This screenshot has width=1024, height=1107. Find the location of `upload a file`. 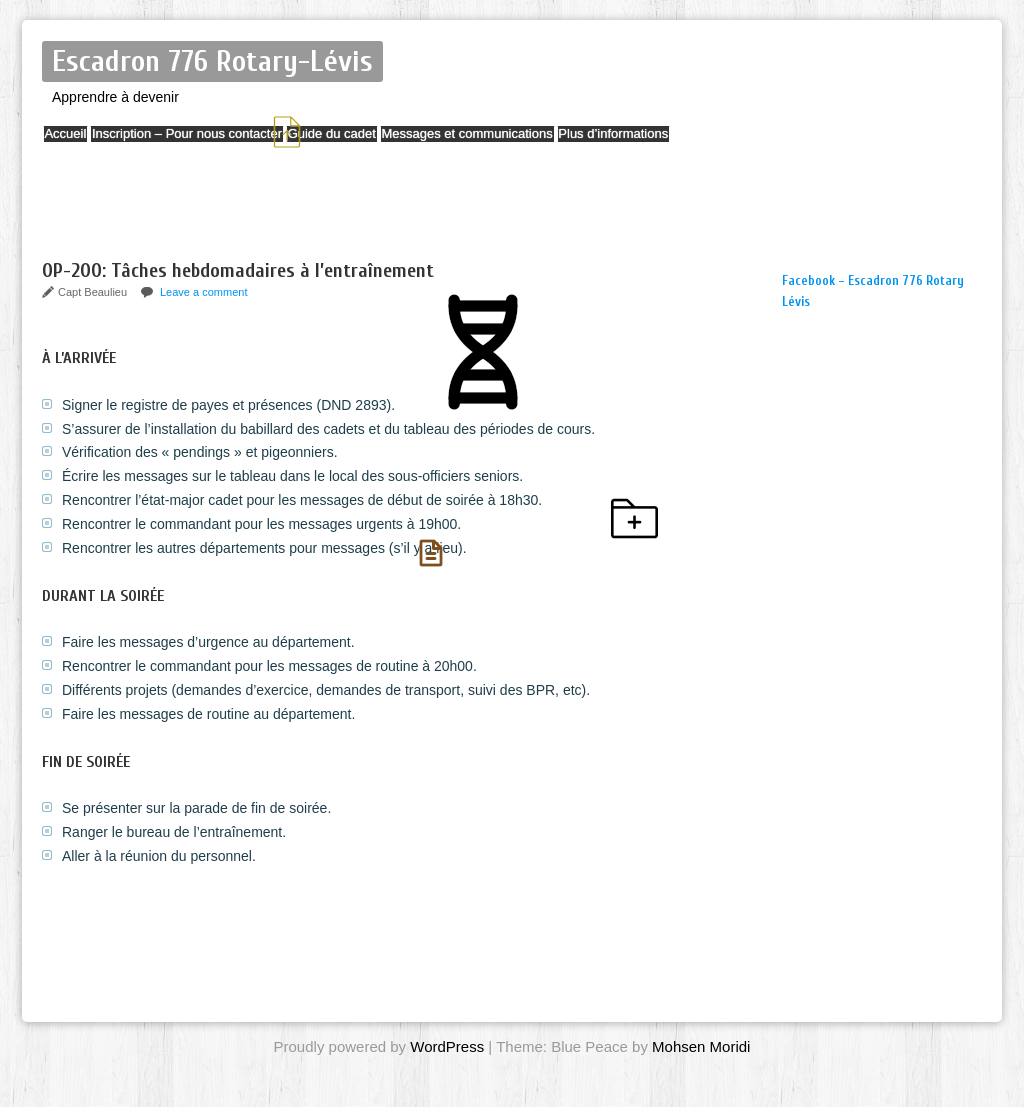

upload a file is located at coordinates (287, 132).